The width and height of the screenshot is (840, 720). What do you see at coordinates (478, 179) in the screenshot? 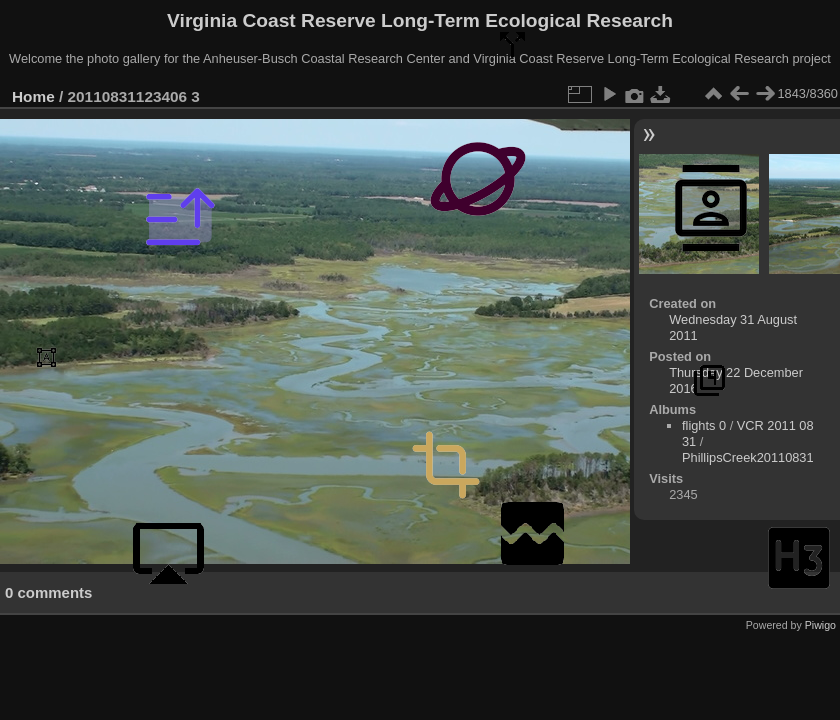
I see `explore global or worldwide content` at bounding box center [478, 179].